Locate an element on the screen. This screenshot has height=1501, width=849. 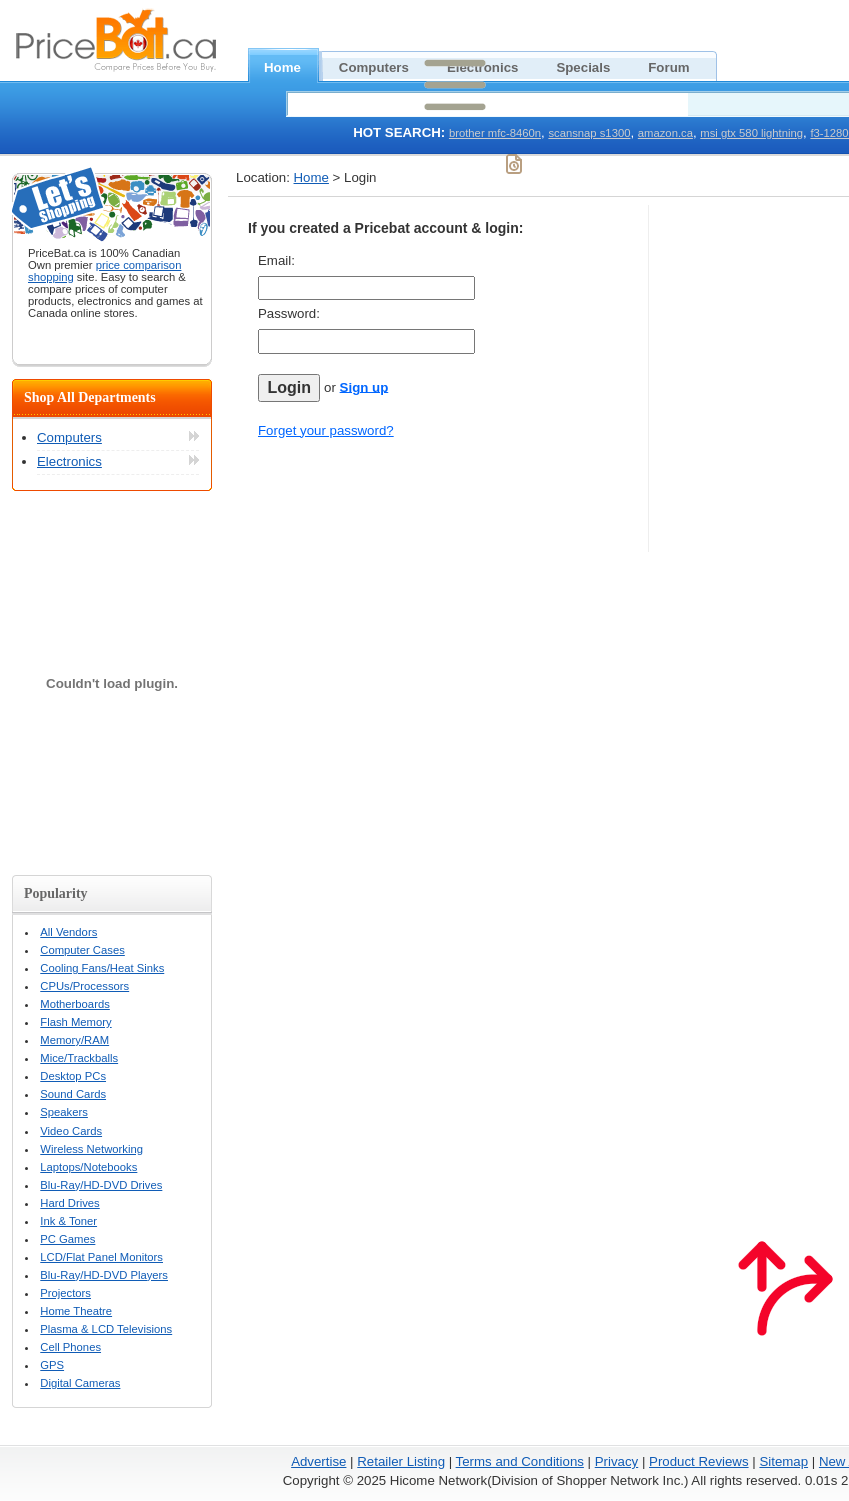
view file history or recent changes is located at coordinates (514, 164).